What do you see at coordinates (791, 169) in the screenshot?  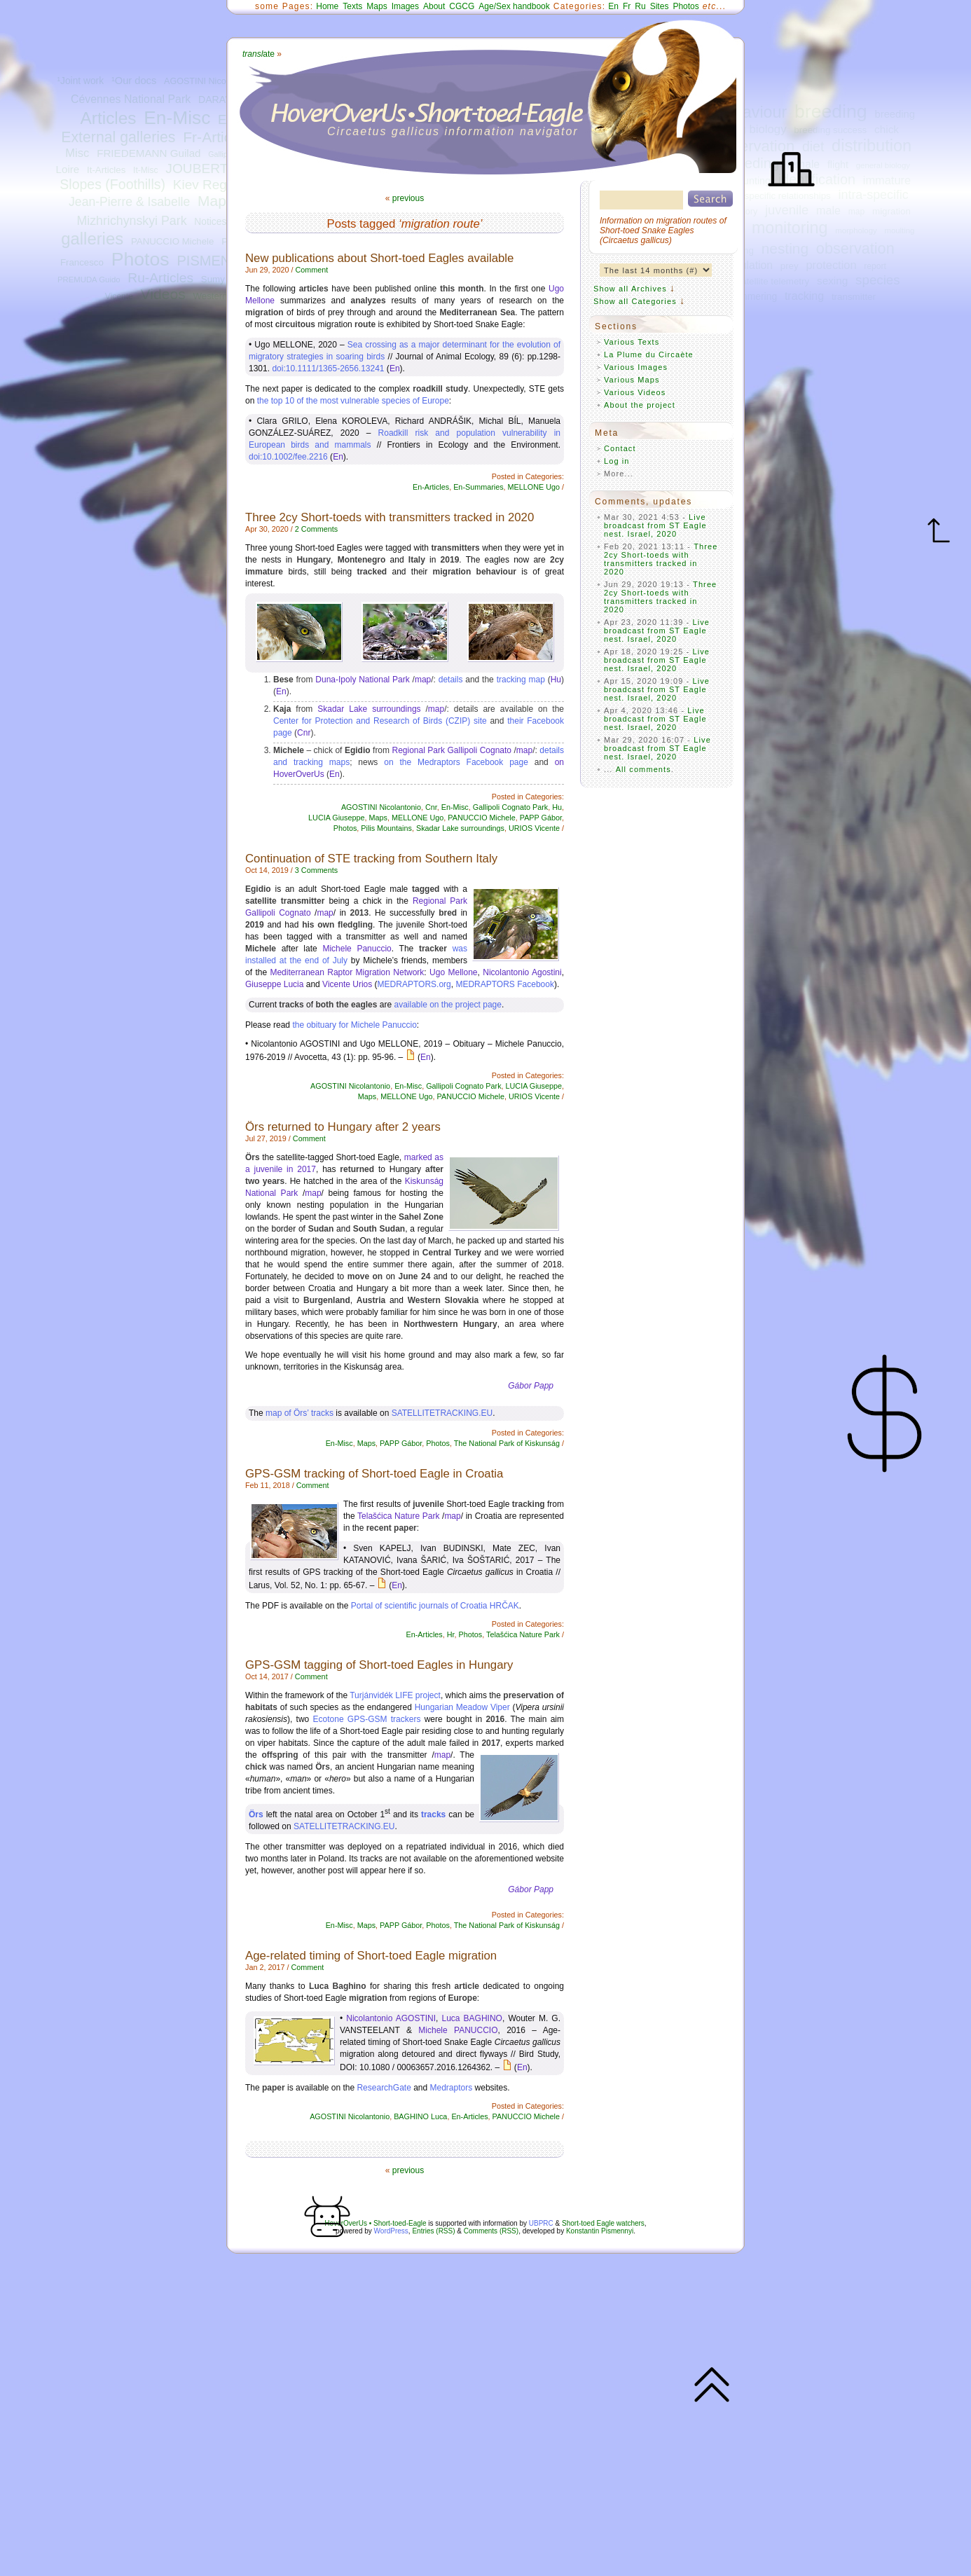 I see `view leaderboard or rankings` at bounding box center [791, 169].